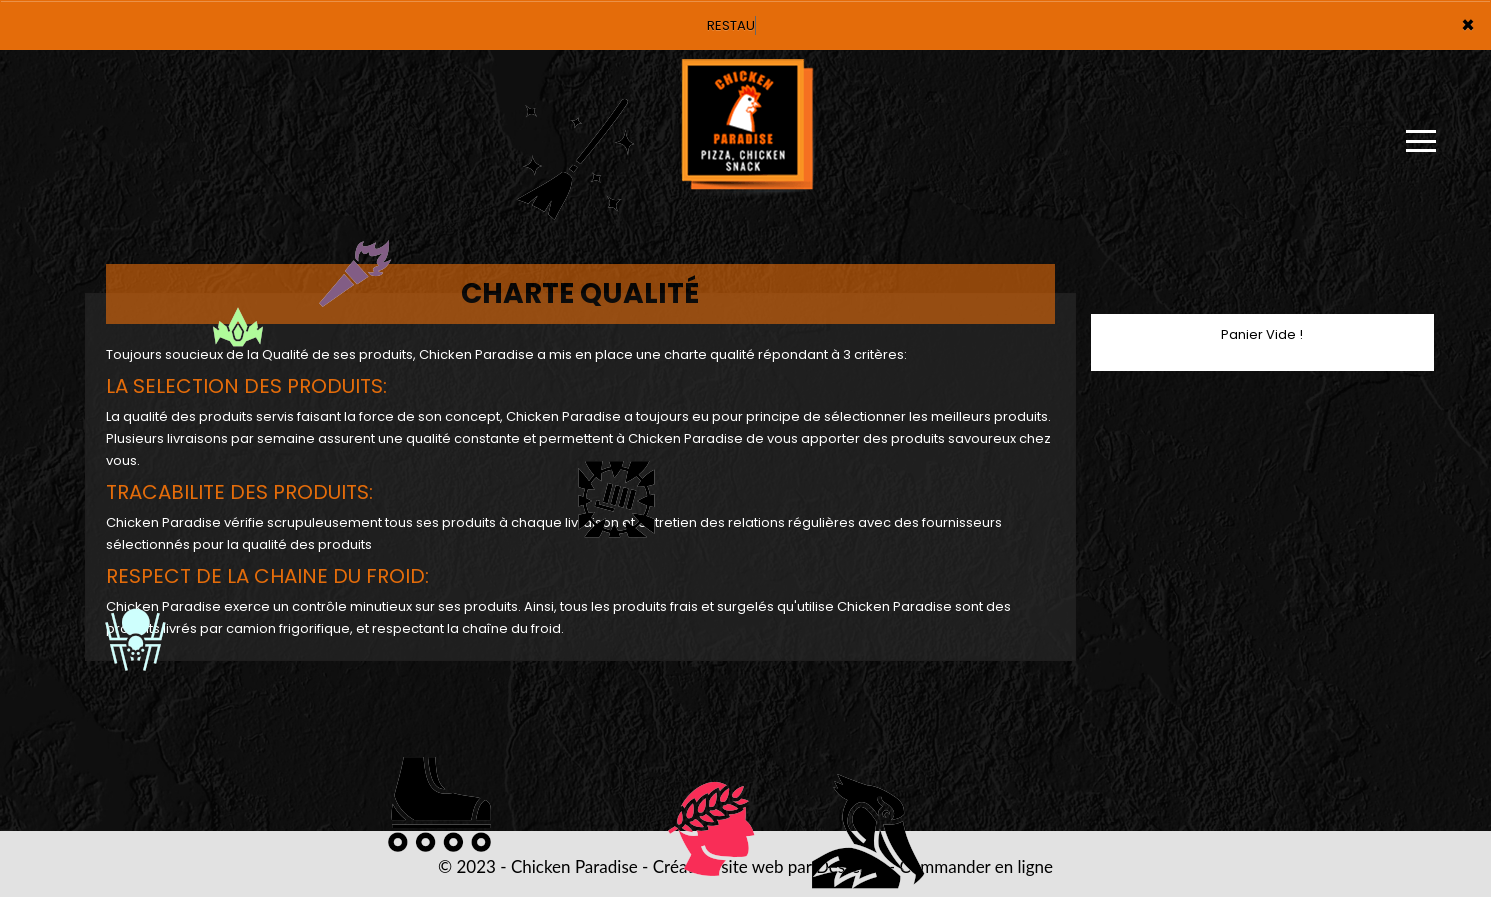  Describe the element at coordinates (135, 639) in the screenshot. I see `spider enemy or creature in a game interface` at that location.